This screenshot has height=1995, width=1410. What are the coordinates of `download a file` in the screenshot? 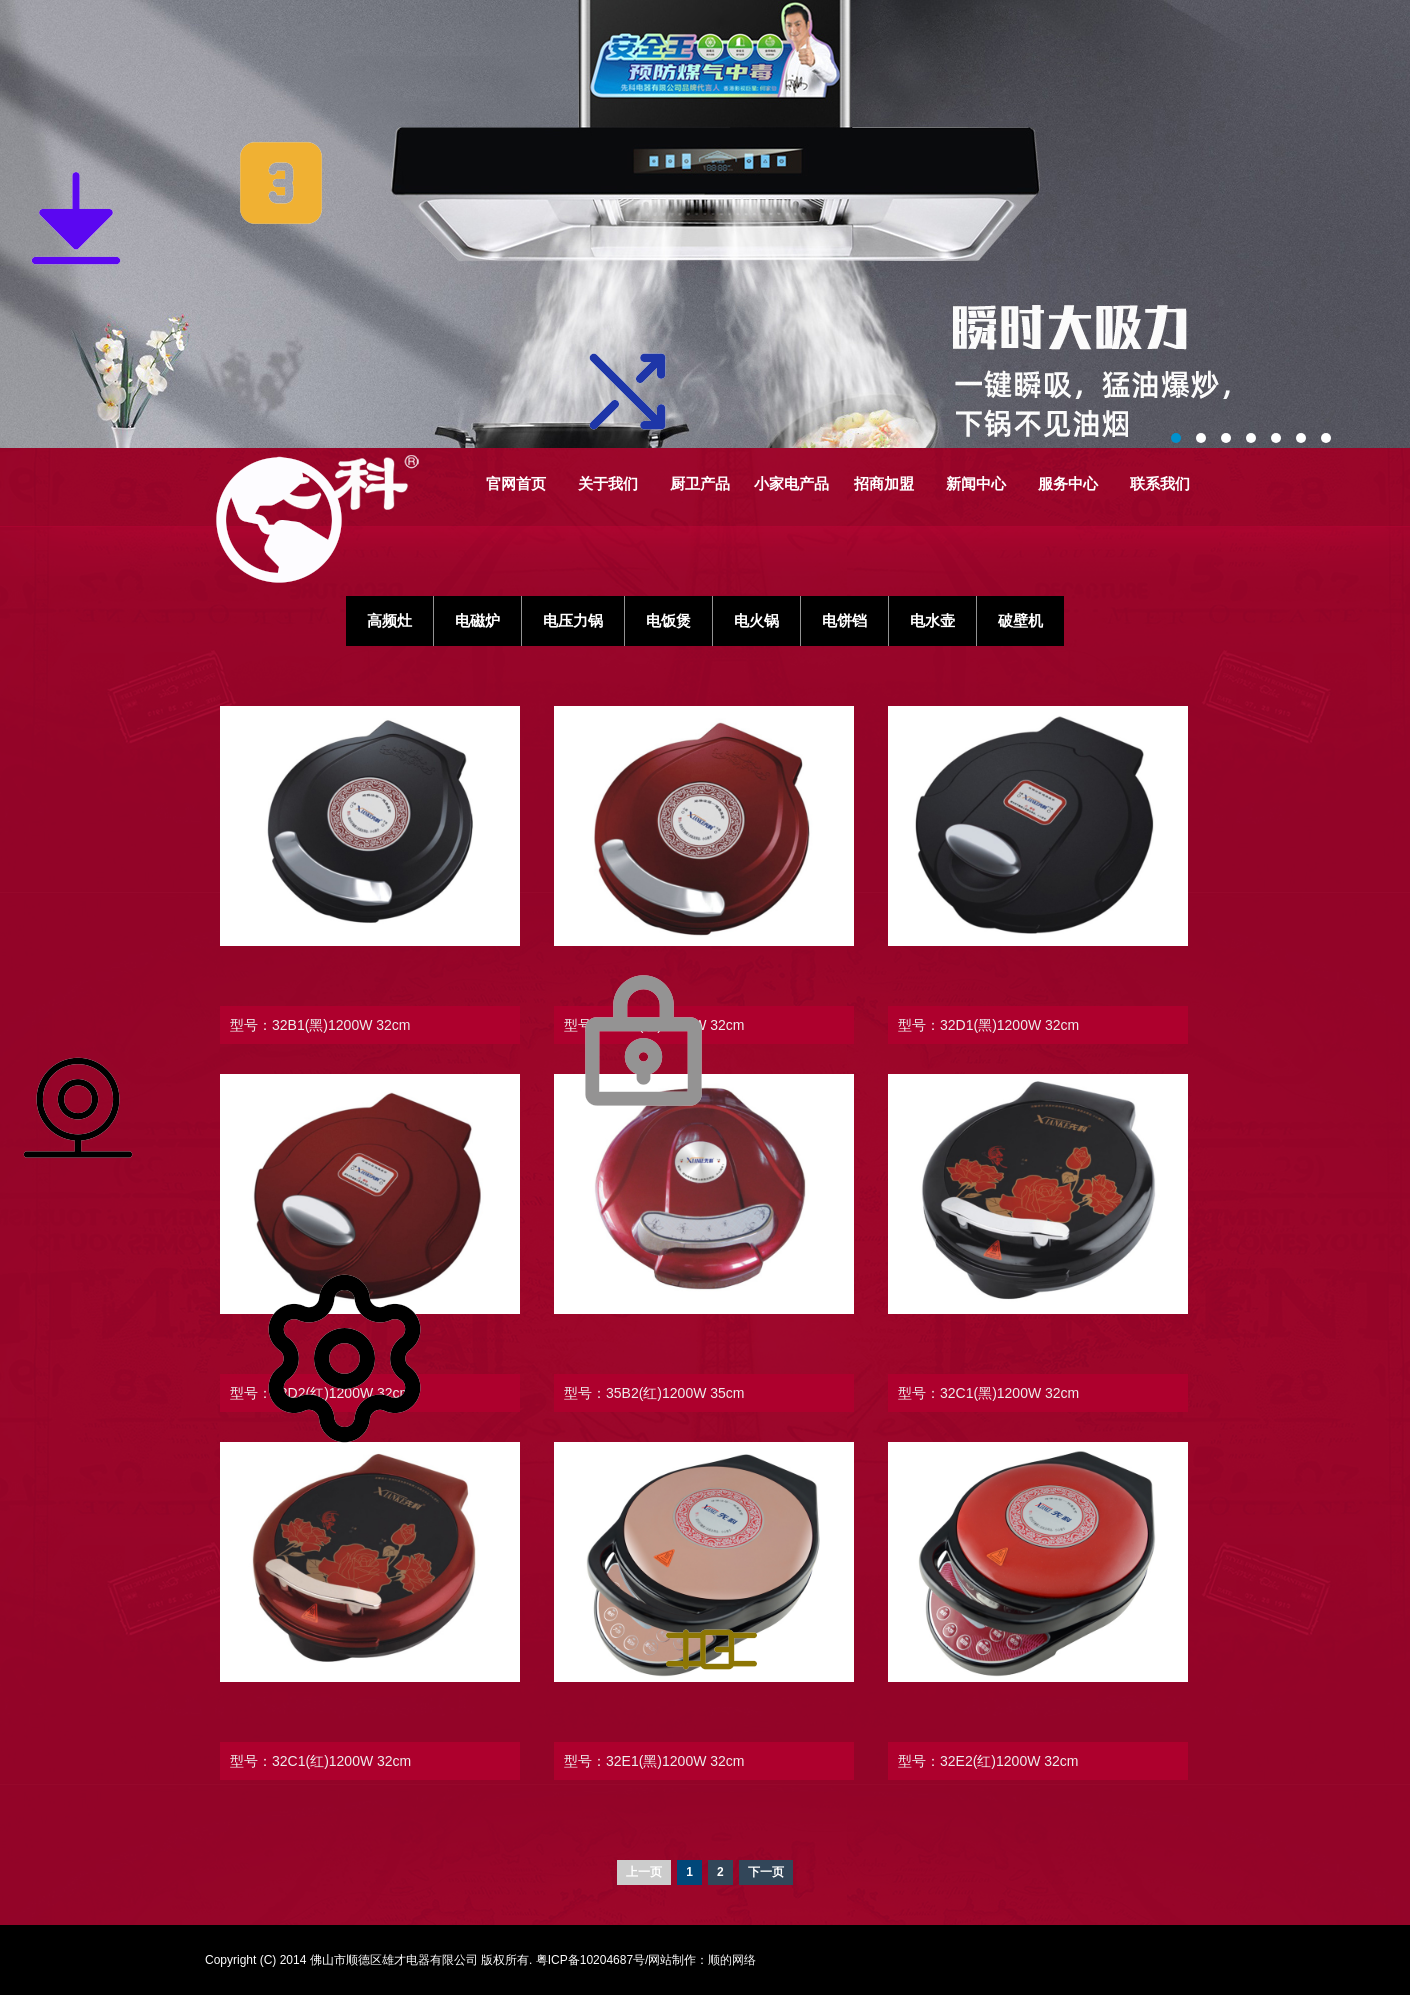 It's located at (76, 220).